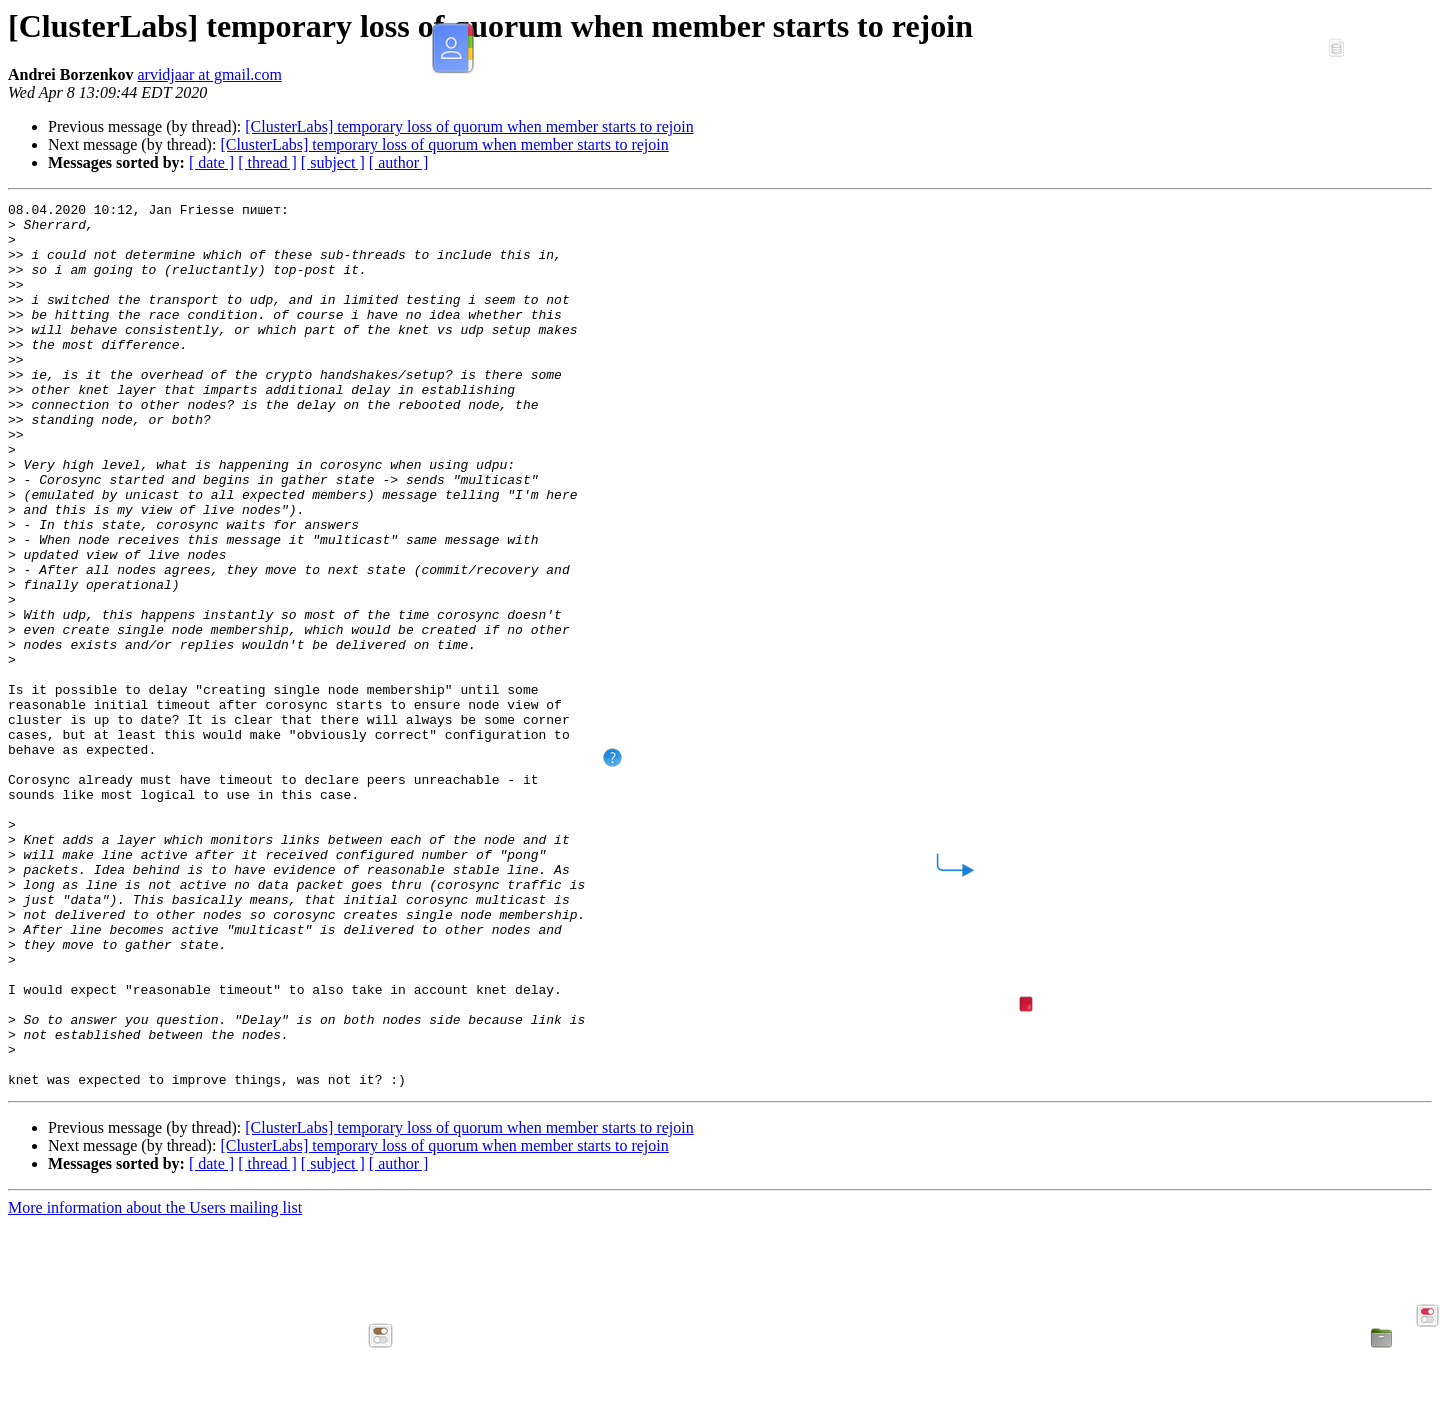 This screenshot has height=1402, width=1440. Describe the element at coordinates (1026, 1004) in the screenshot. I see `open the dictionary app` at that location.